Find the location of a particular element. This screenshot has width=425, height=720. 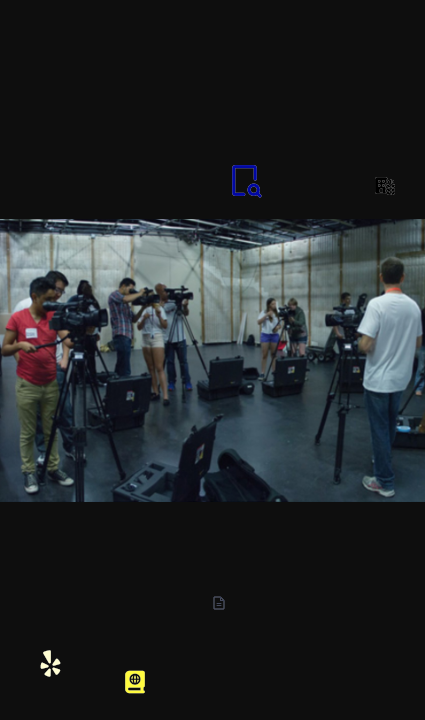

open the yelp app is located at coordinates (50, 663).